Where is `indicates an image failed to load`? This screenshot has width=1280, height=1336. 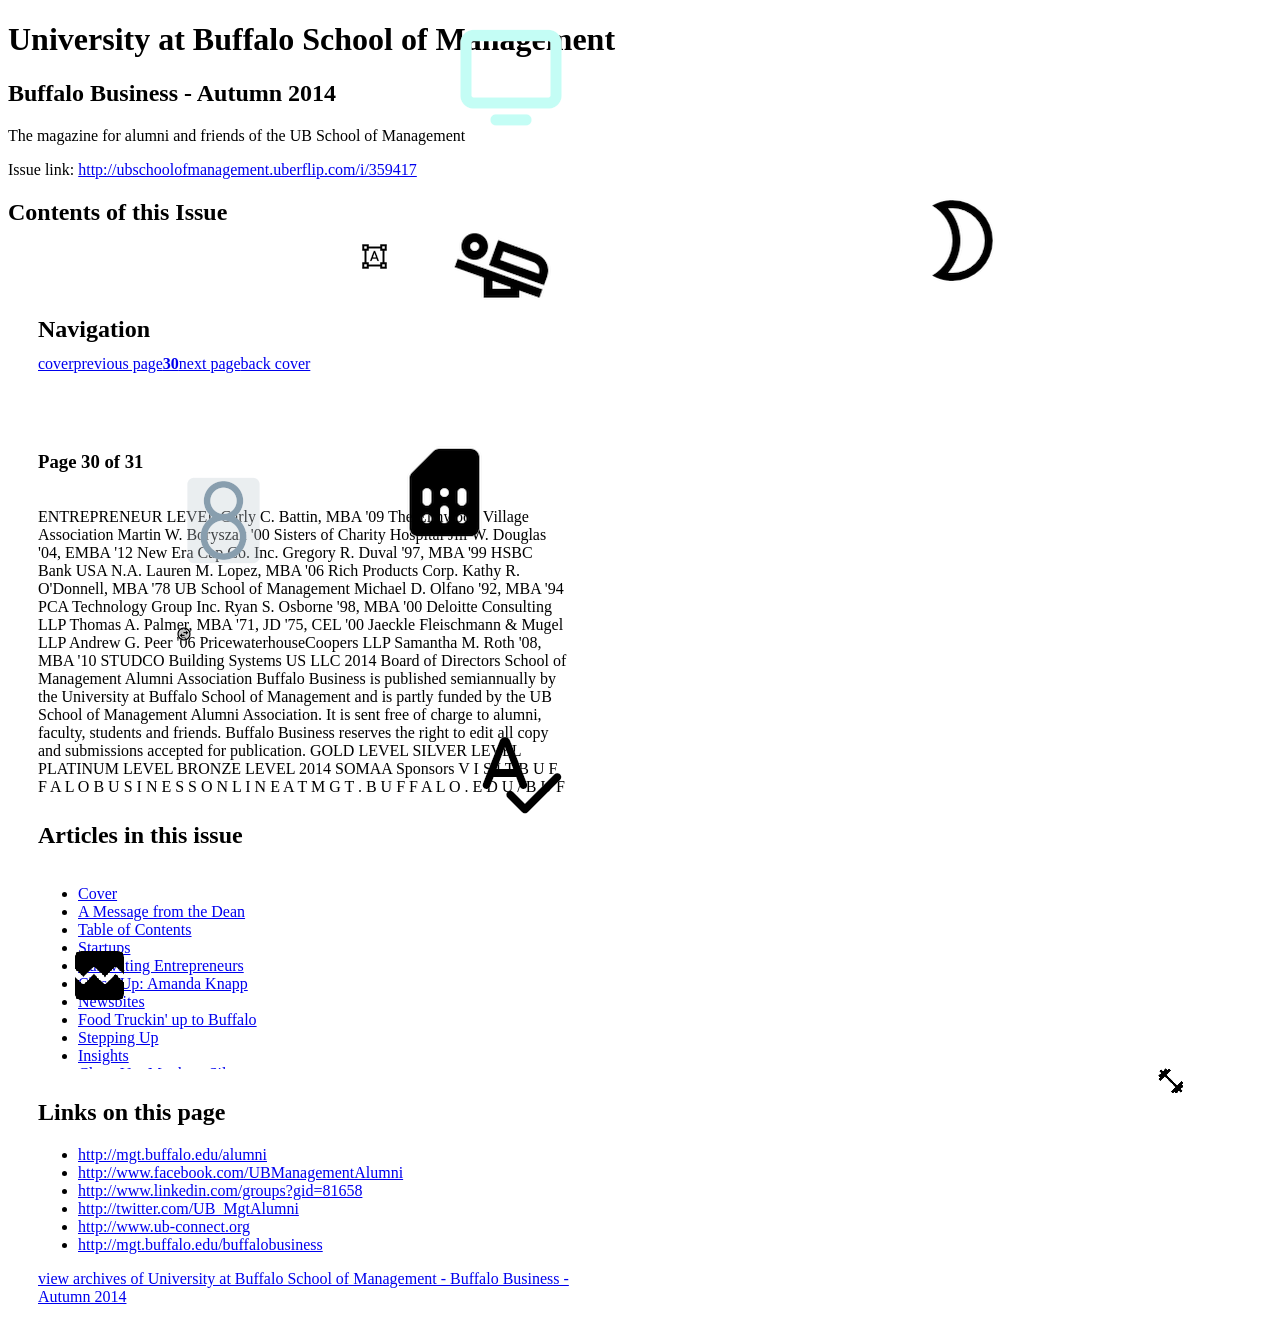 indicates an image failed to load is located at coordinates (99, 975).